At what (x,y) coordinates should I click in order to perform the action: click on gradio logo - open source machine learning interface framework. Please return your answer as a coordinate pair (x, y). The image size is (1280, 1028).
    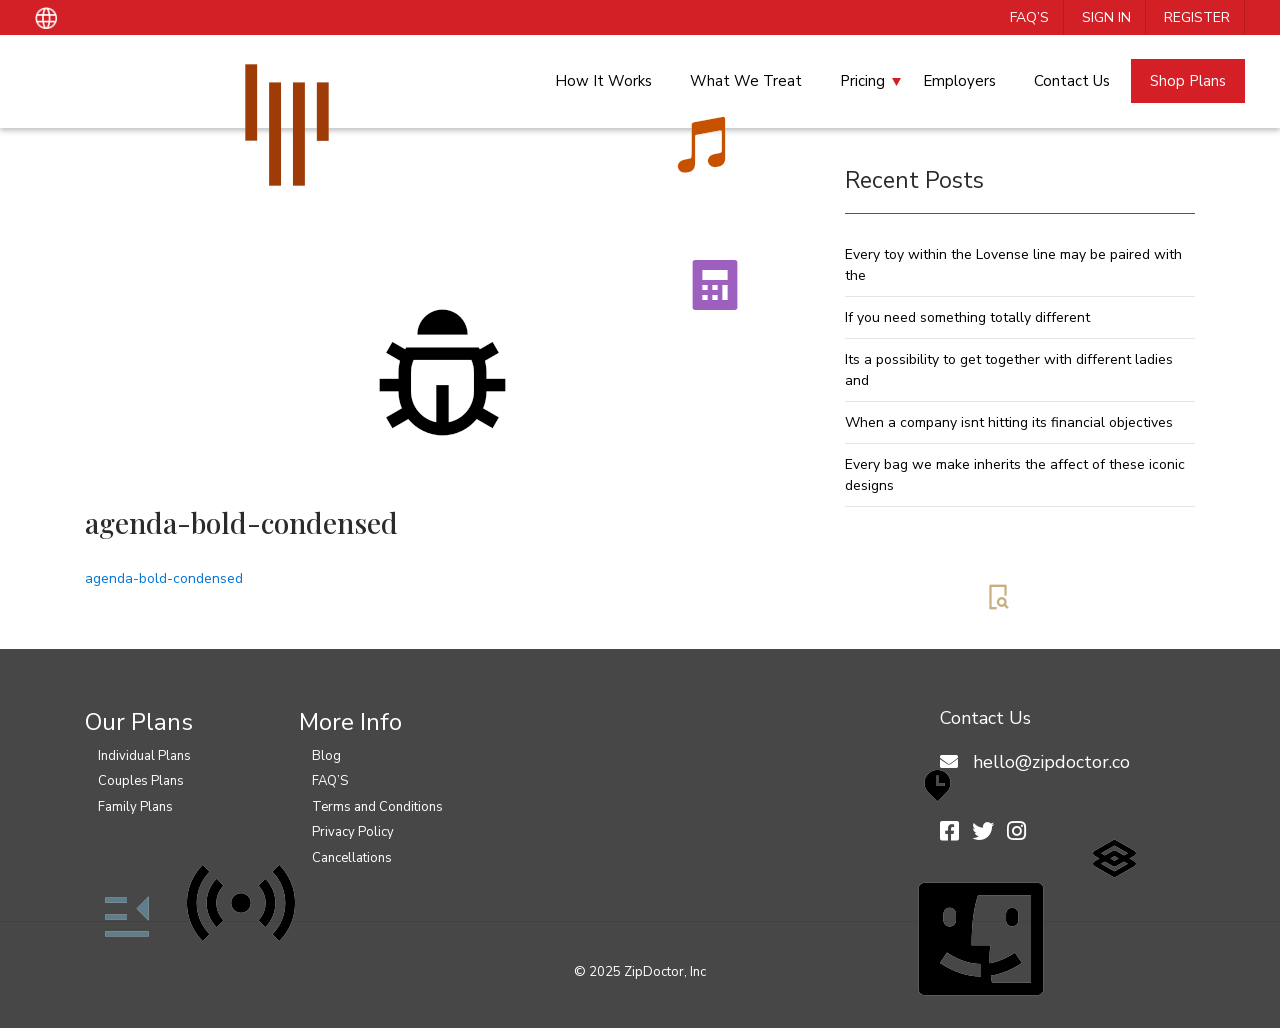
    Looking at the image, I should click on (1114, 858).